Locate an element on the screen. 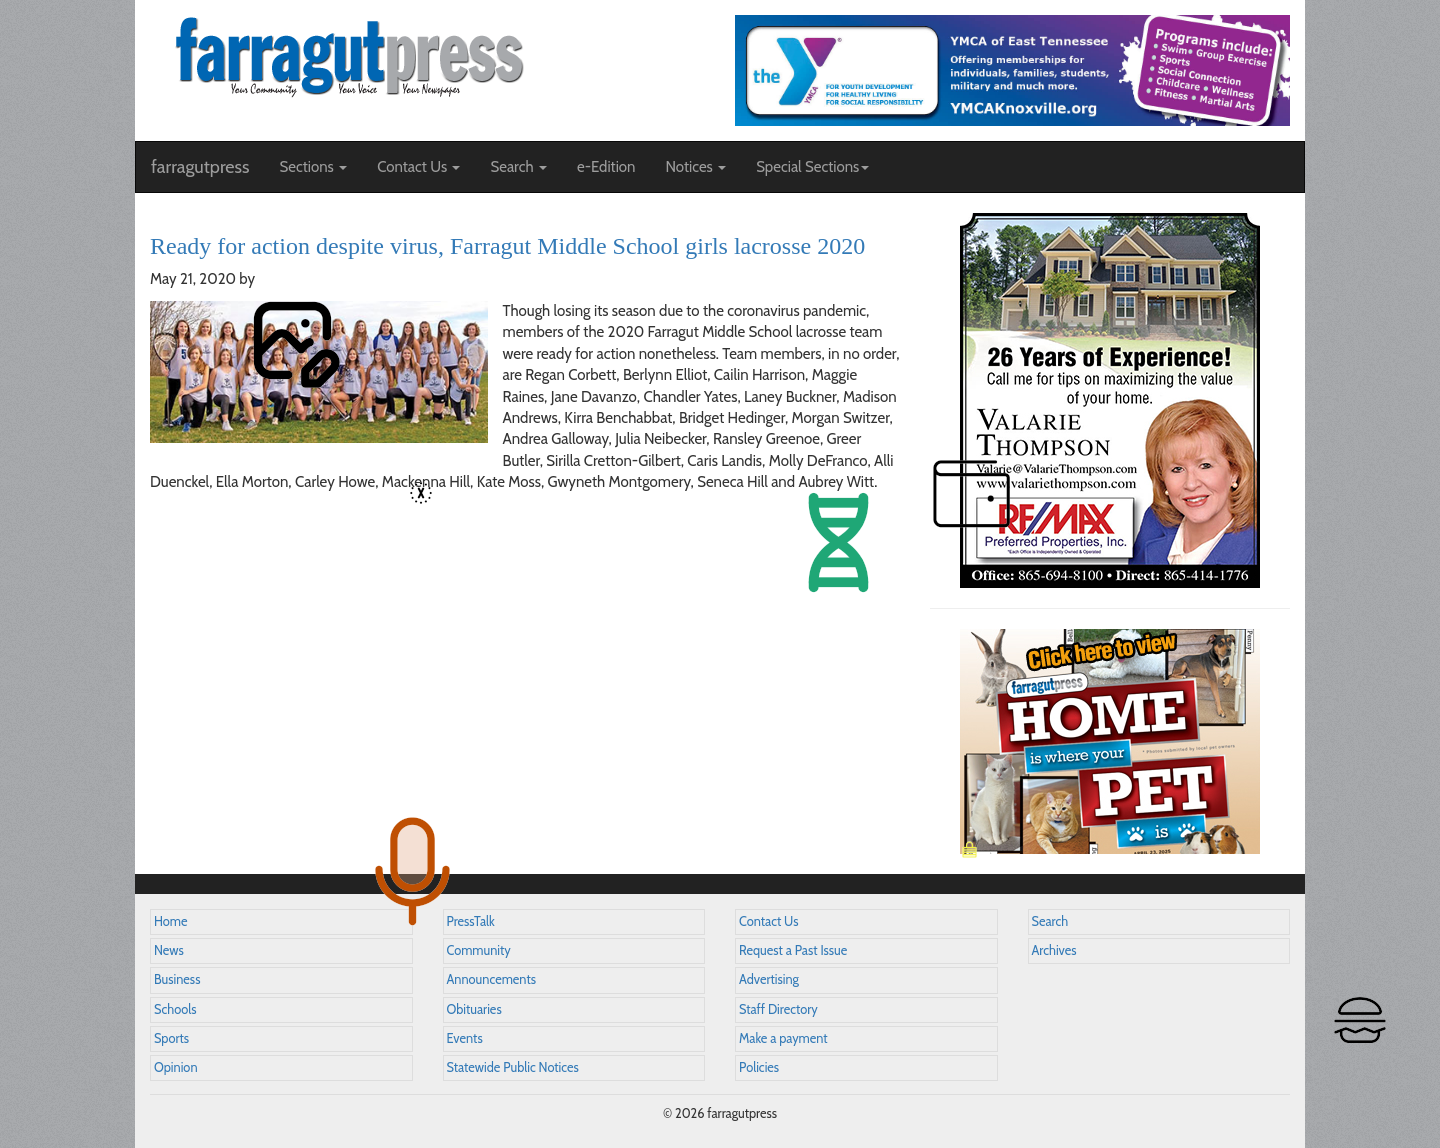 The width and height of the screenshot is (1440, 1148). pending or processing cancellation is located at coordinates (421, 493).